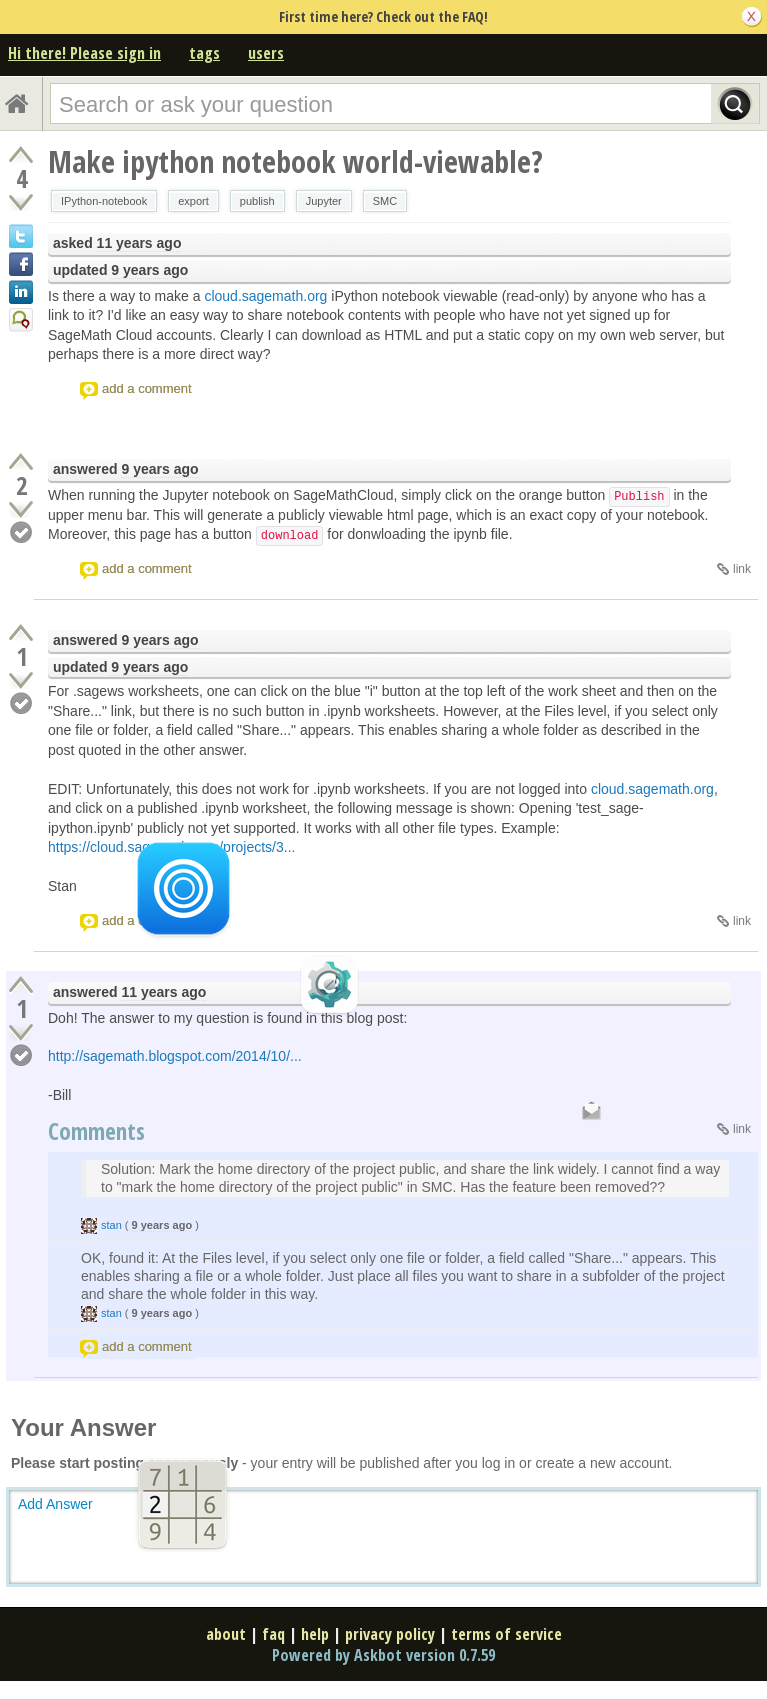 The image size is (767, 1699). Describe the element at coordinates (183, 888) in the screenshot. I see `open zen browser (twilight variant)` at that location.